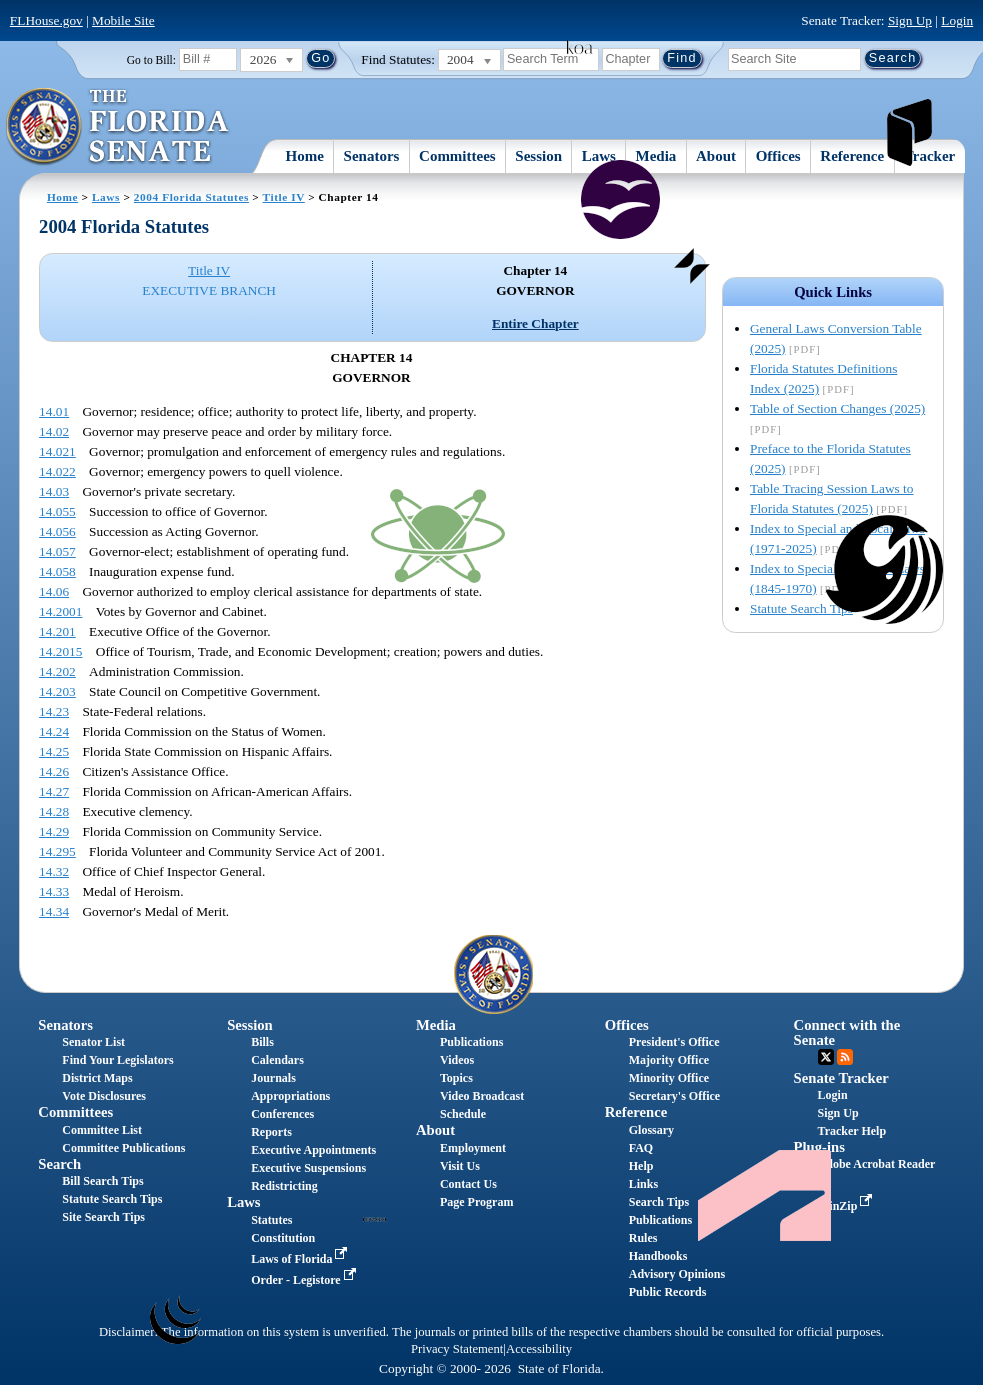 The width and height of the screenshot is (983, 1385). What do you see at coordinates (884, 569) in the screenshot?
I see `sonar brand logo` at bounding box center [884, 569].